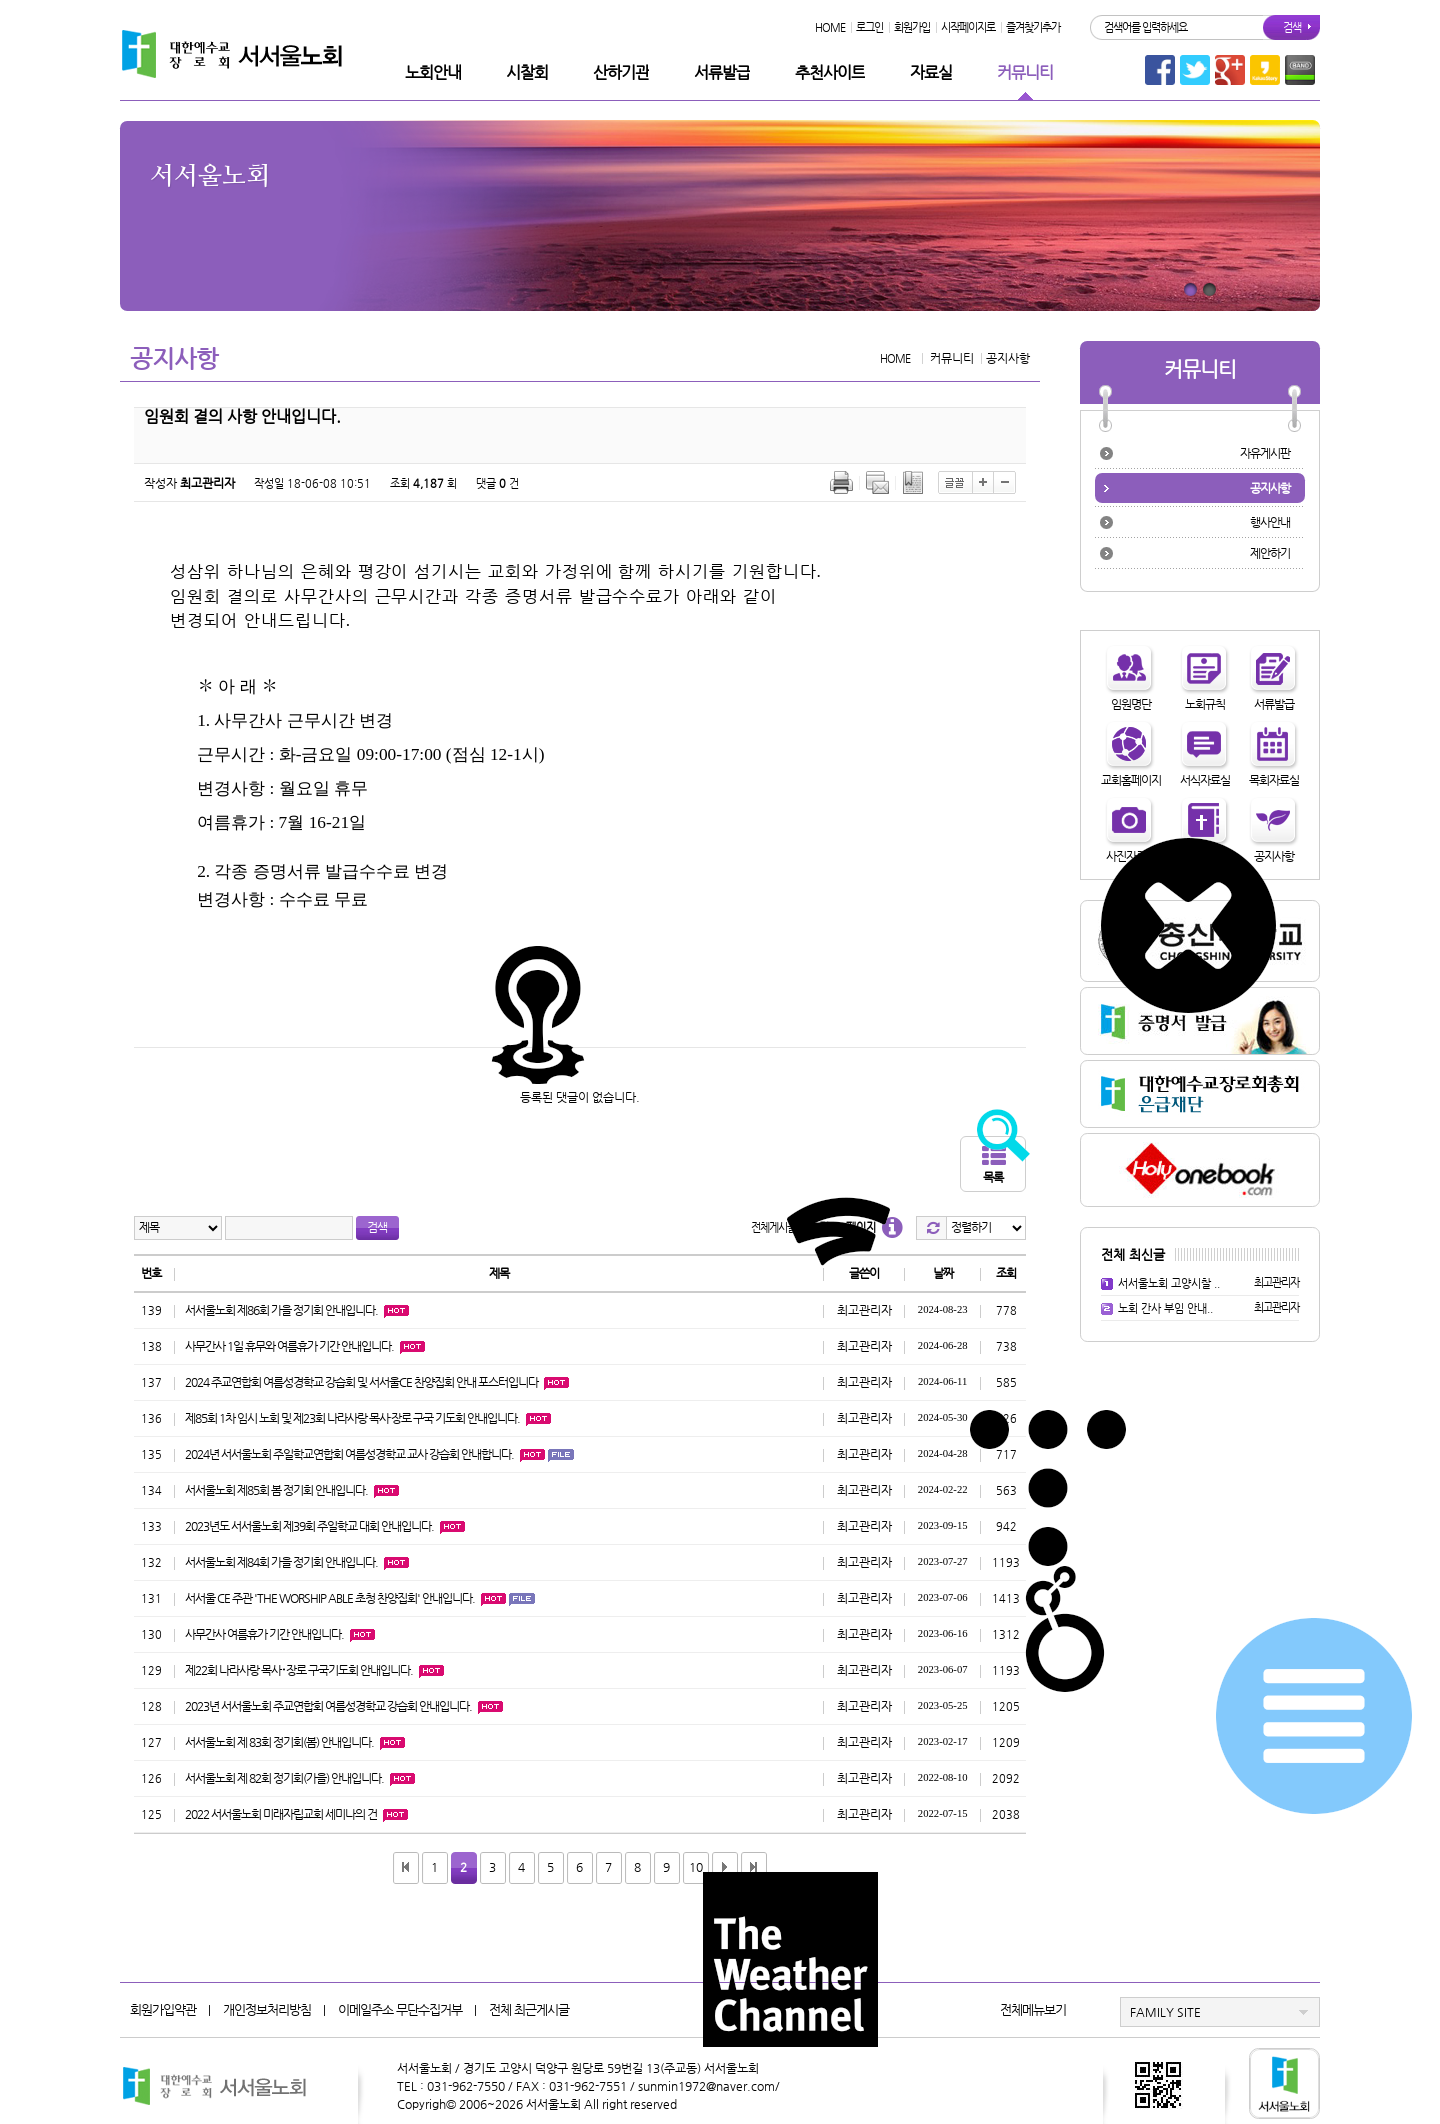 The image size is (1440, 2124). Describe the element at coordinates (1065, 1629) in the screenshot. I see `open looker data analytics platform` at that location.